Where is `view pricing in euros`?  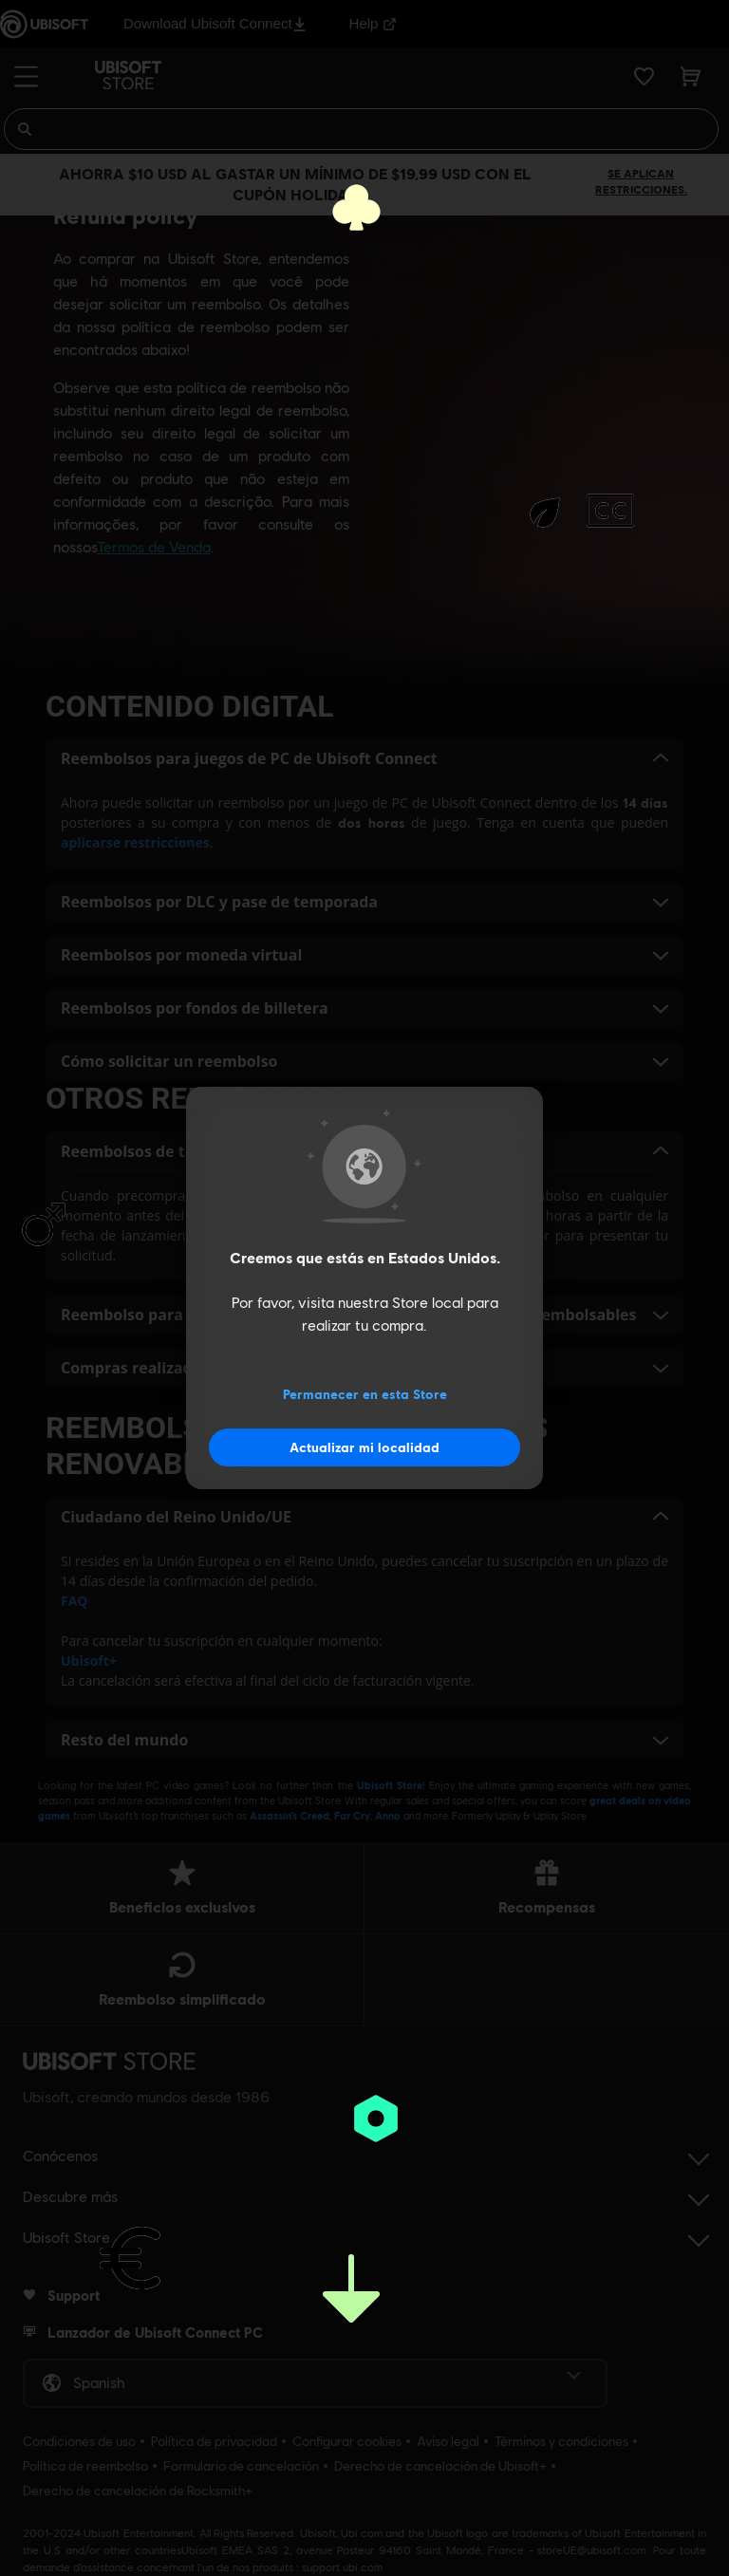
view pricing in euros is located at coordinates (131, 2258).